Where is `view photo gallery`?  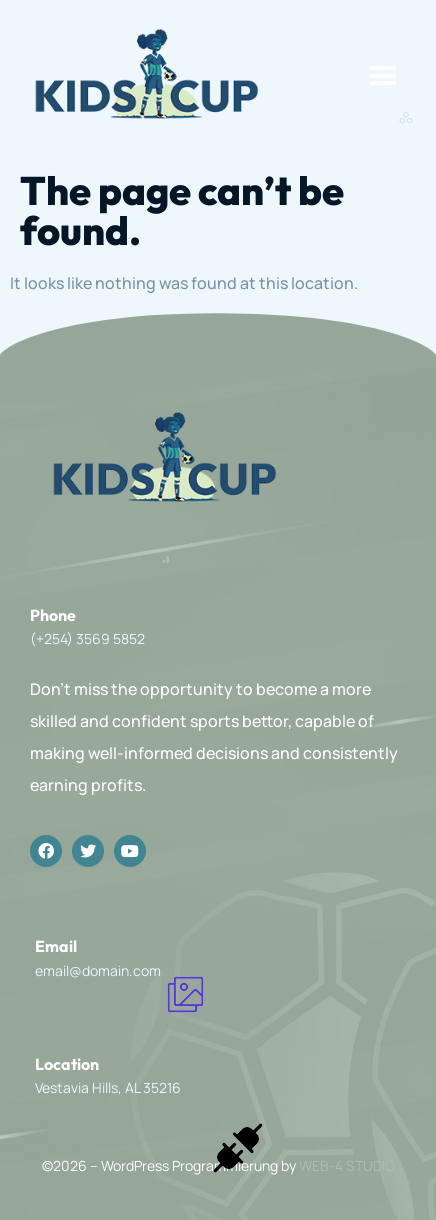 view photo gallery is located at coordinates (185, 994).